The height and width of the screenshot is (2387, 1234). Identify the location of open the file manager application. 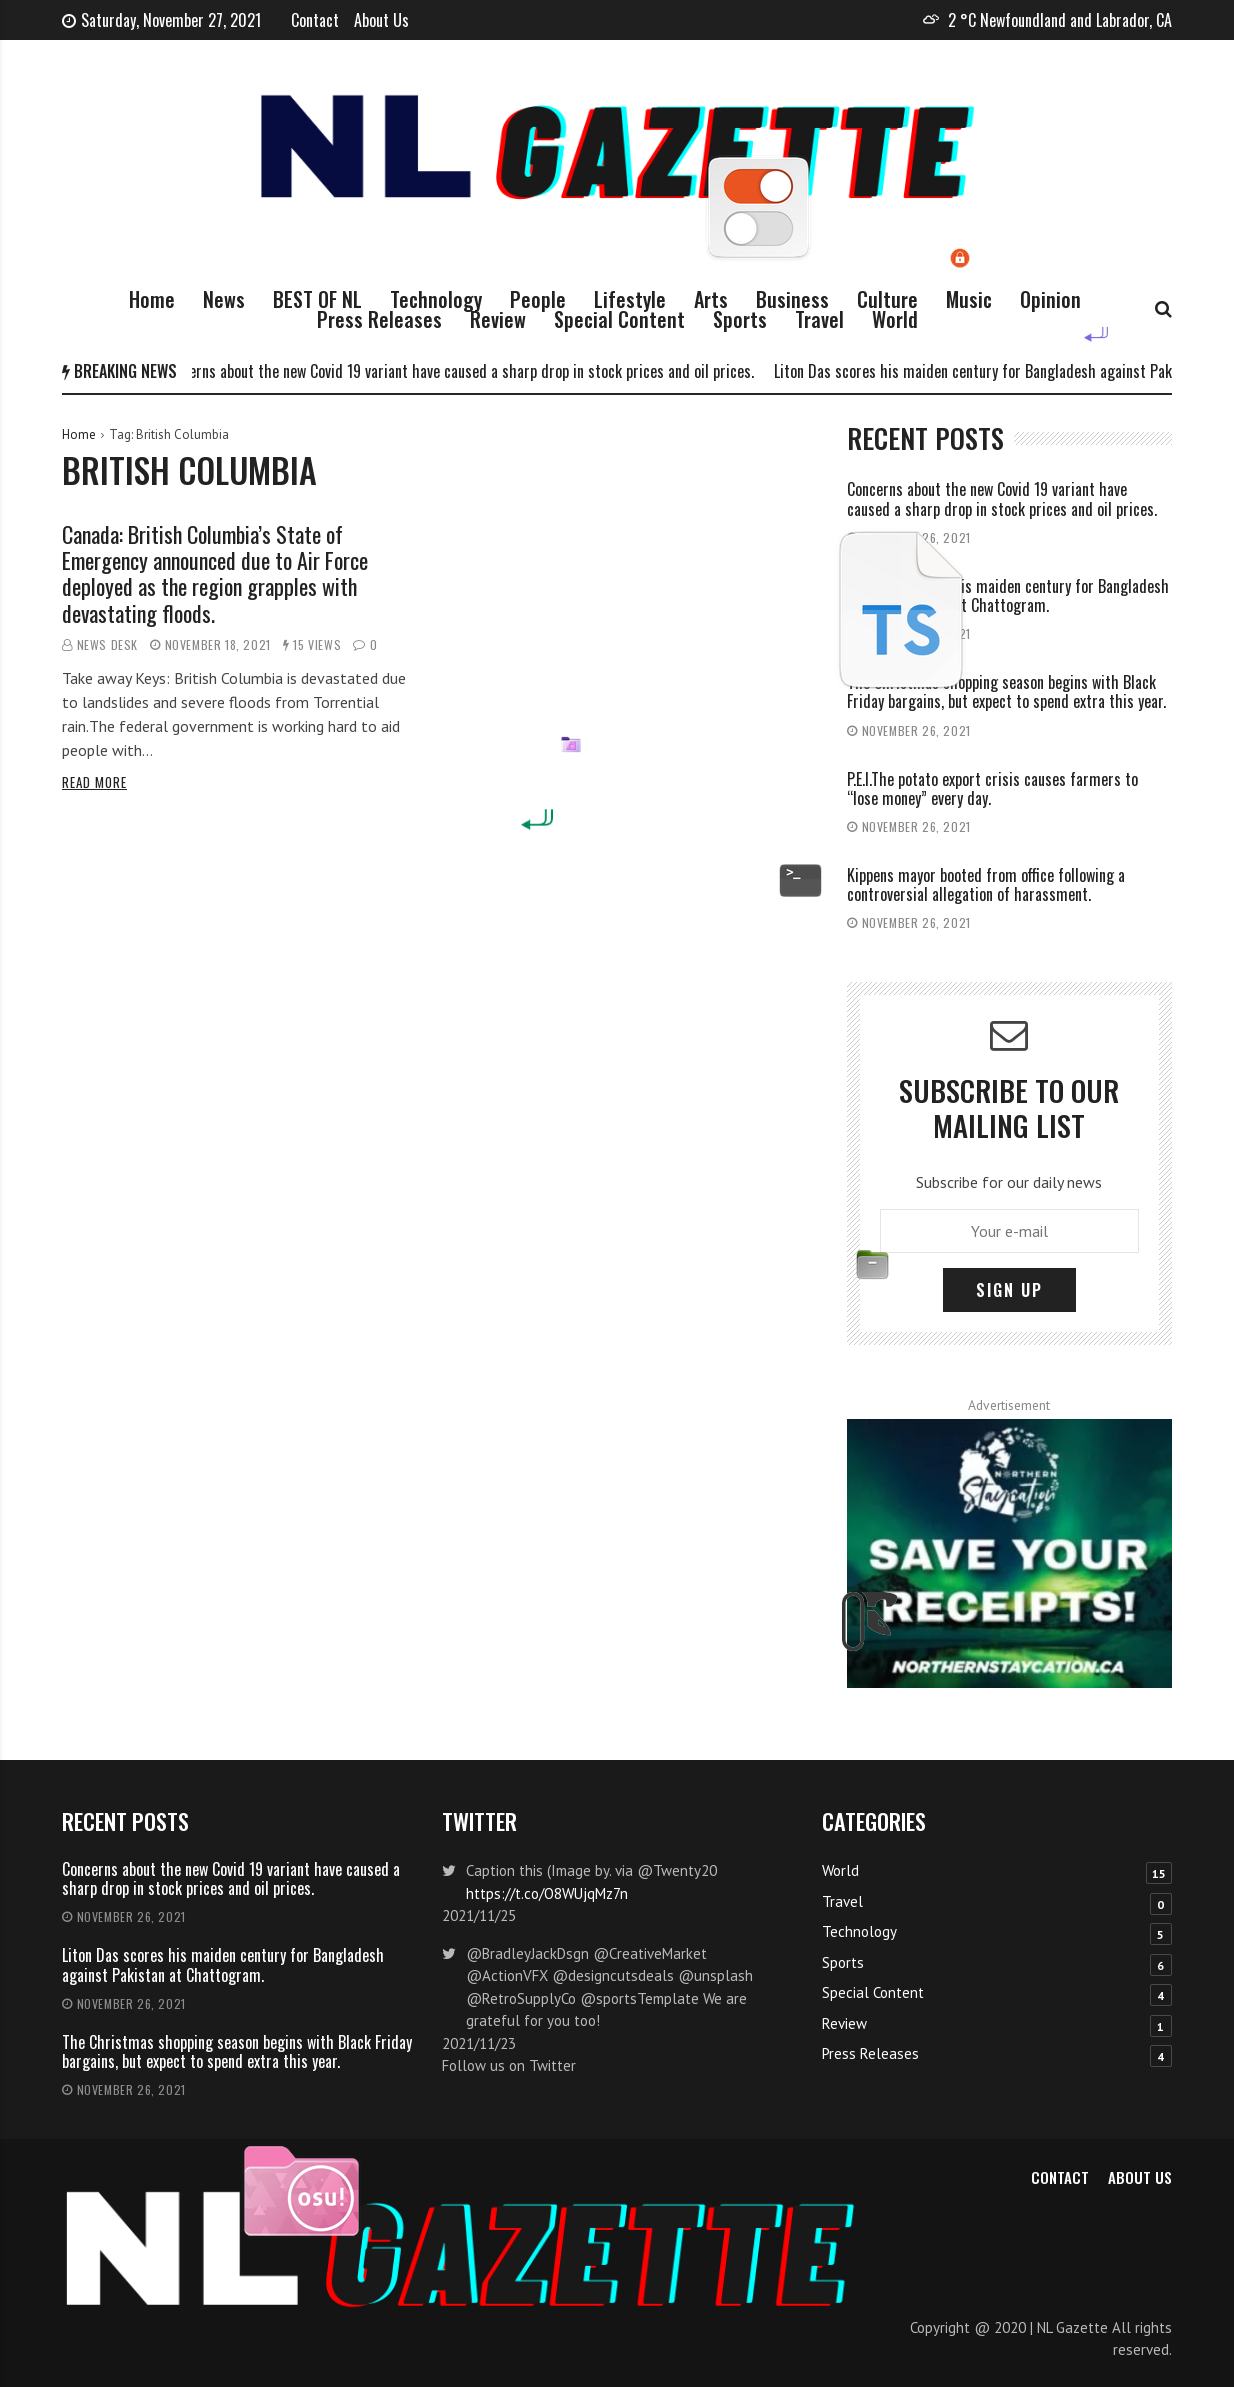
(872, 1264).